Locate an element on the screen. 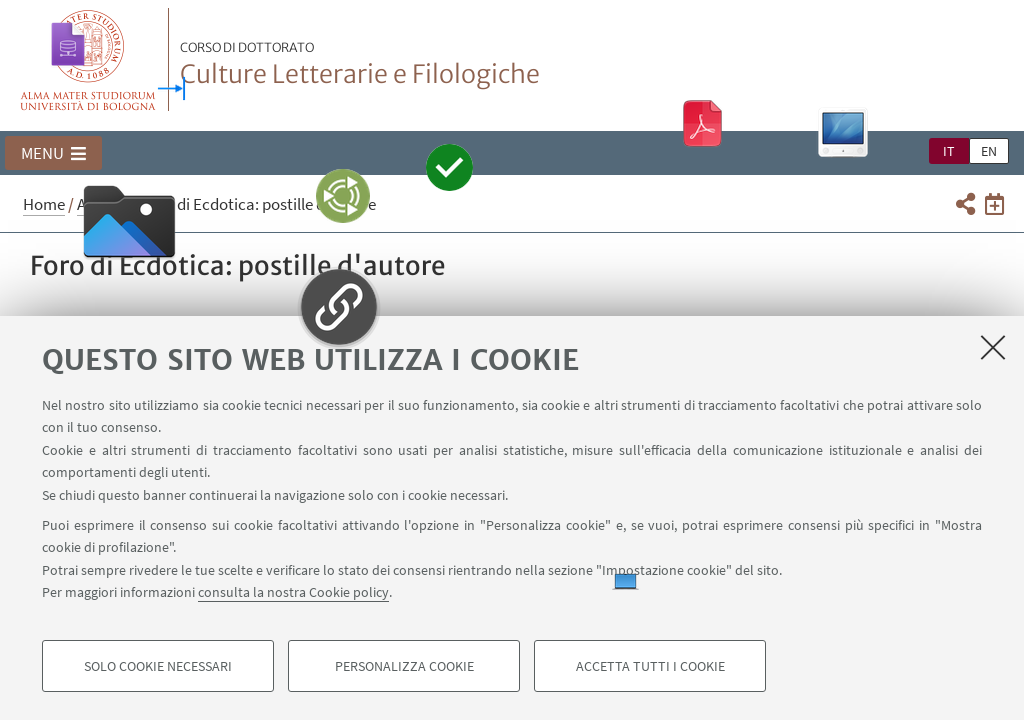 The width and height of the screenshot is (1024, 720). represents this macbook air device in system settings is located at coordinates (625, 580).